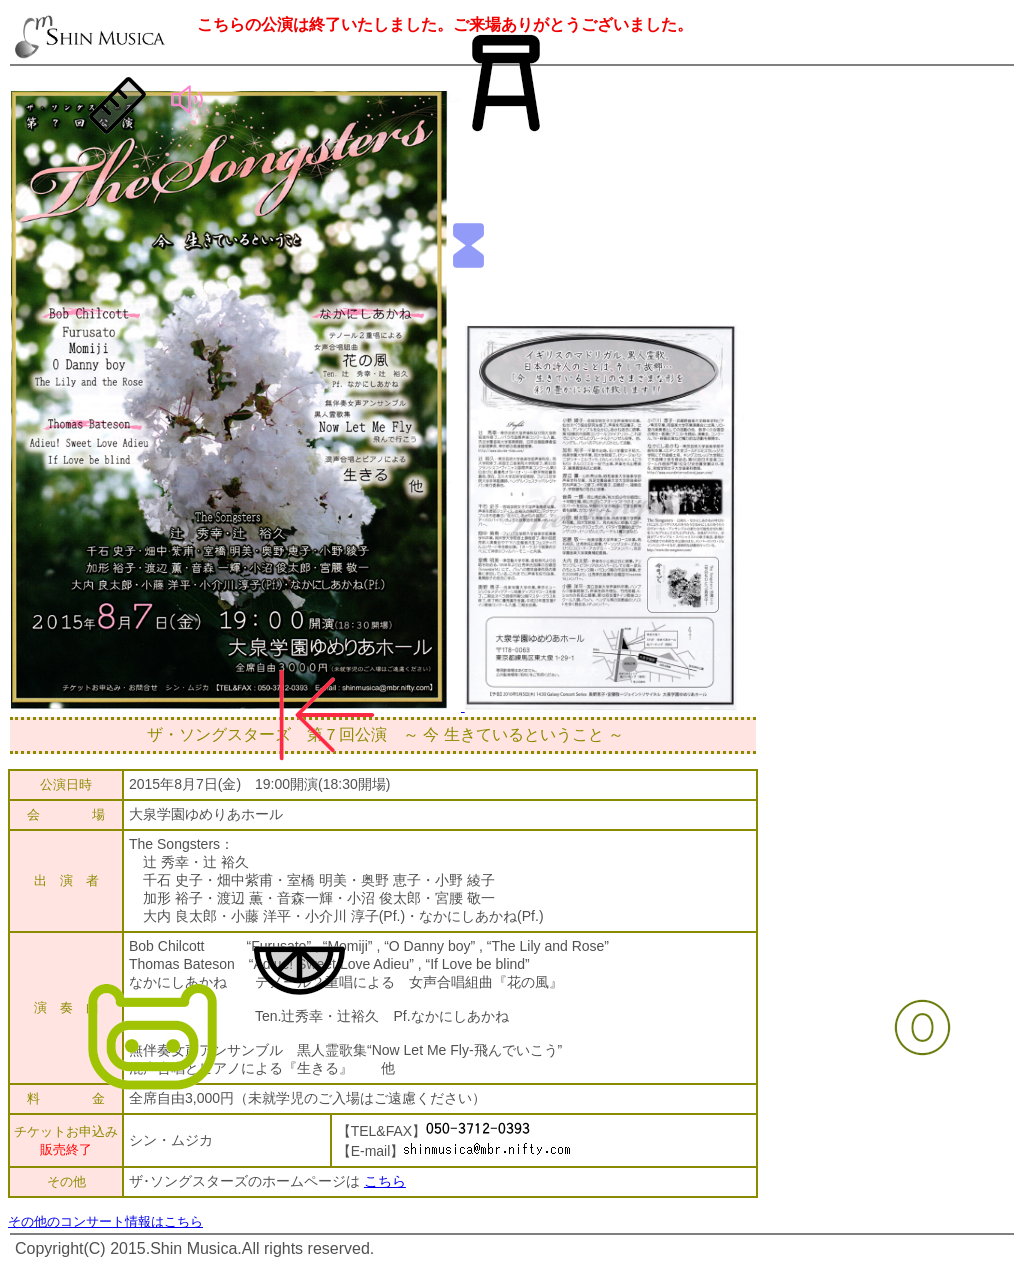 This screenshot has width=1024, height=1273. Describe the element at coordinates (506, 83) in the screenshot. I see `browse furniture or seating options` at that location.